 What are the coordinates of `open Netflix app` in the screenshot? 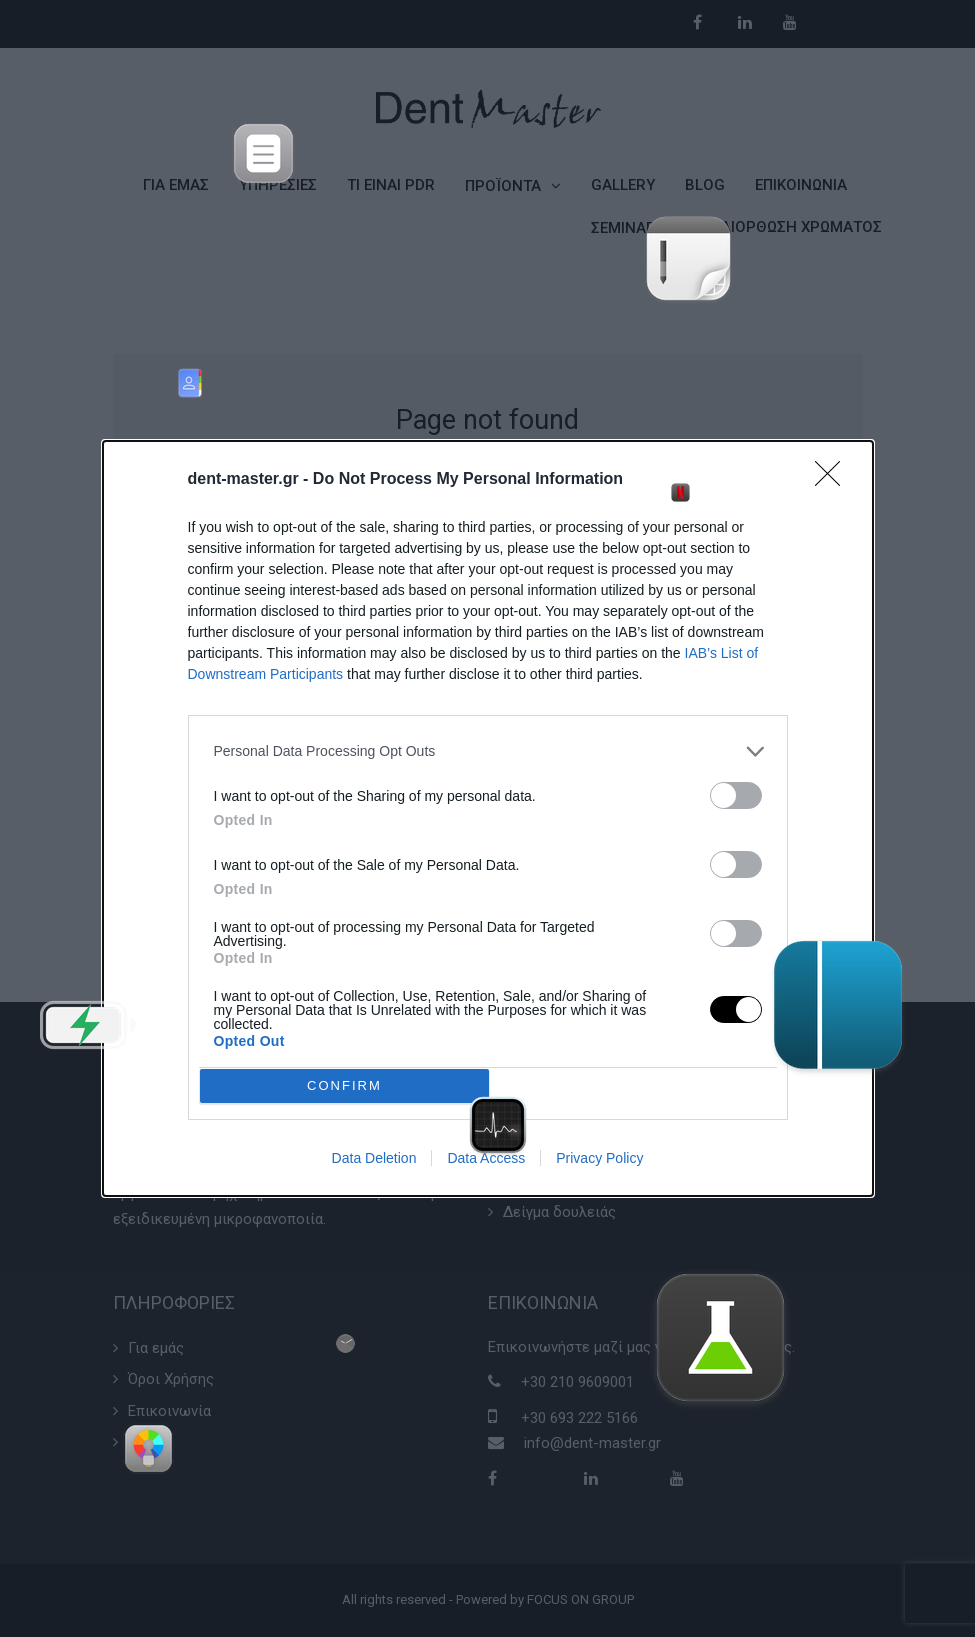 It's located at (680, 492).